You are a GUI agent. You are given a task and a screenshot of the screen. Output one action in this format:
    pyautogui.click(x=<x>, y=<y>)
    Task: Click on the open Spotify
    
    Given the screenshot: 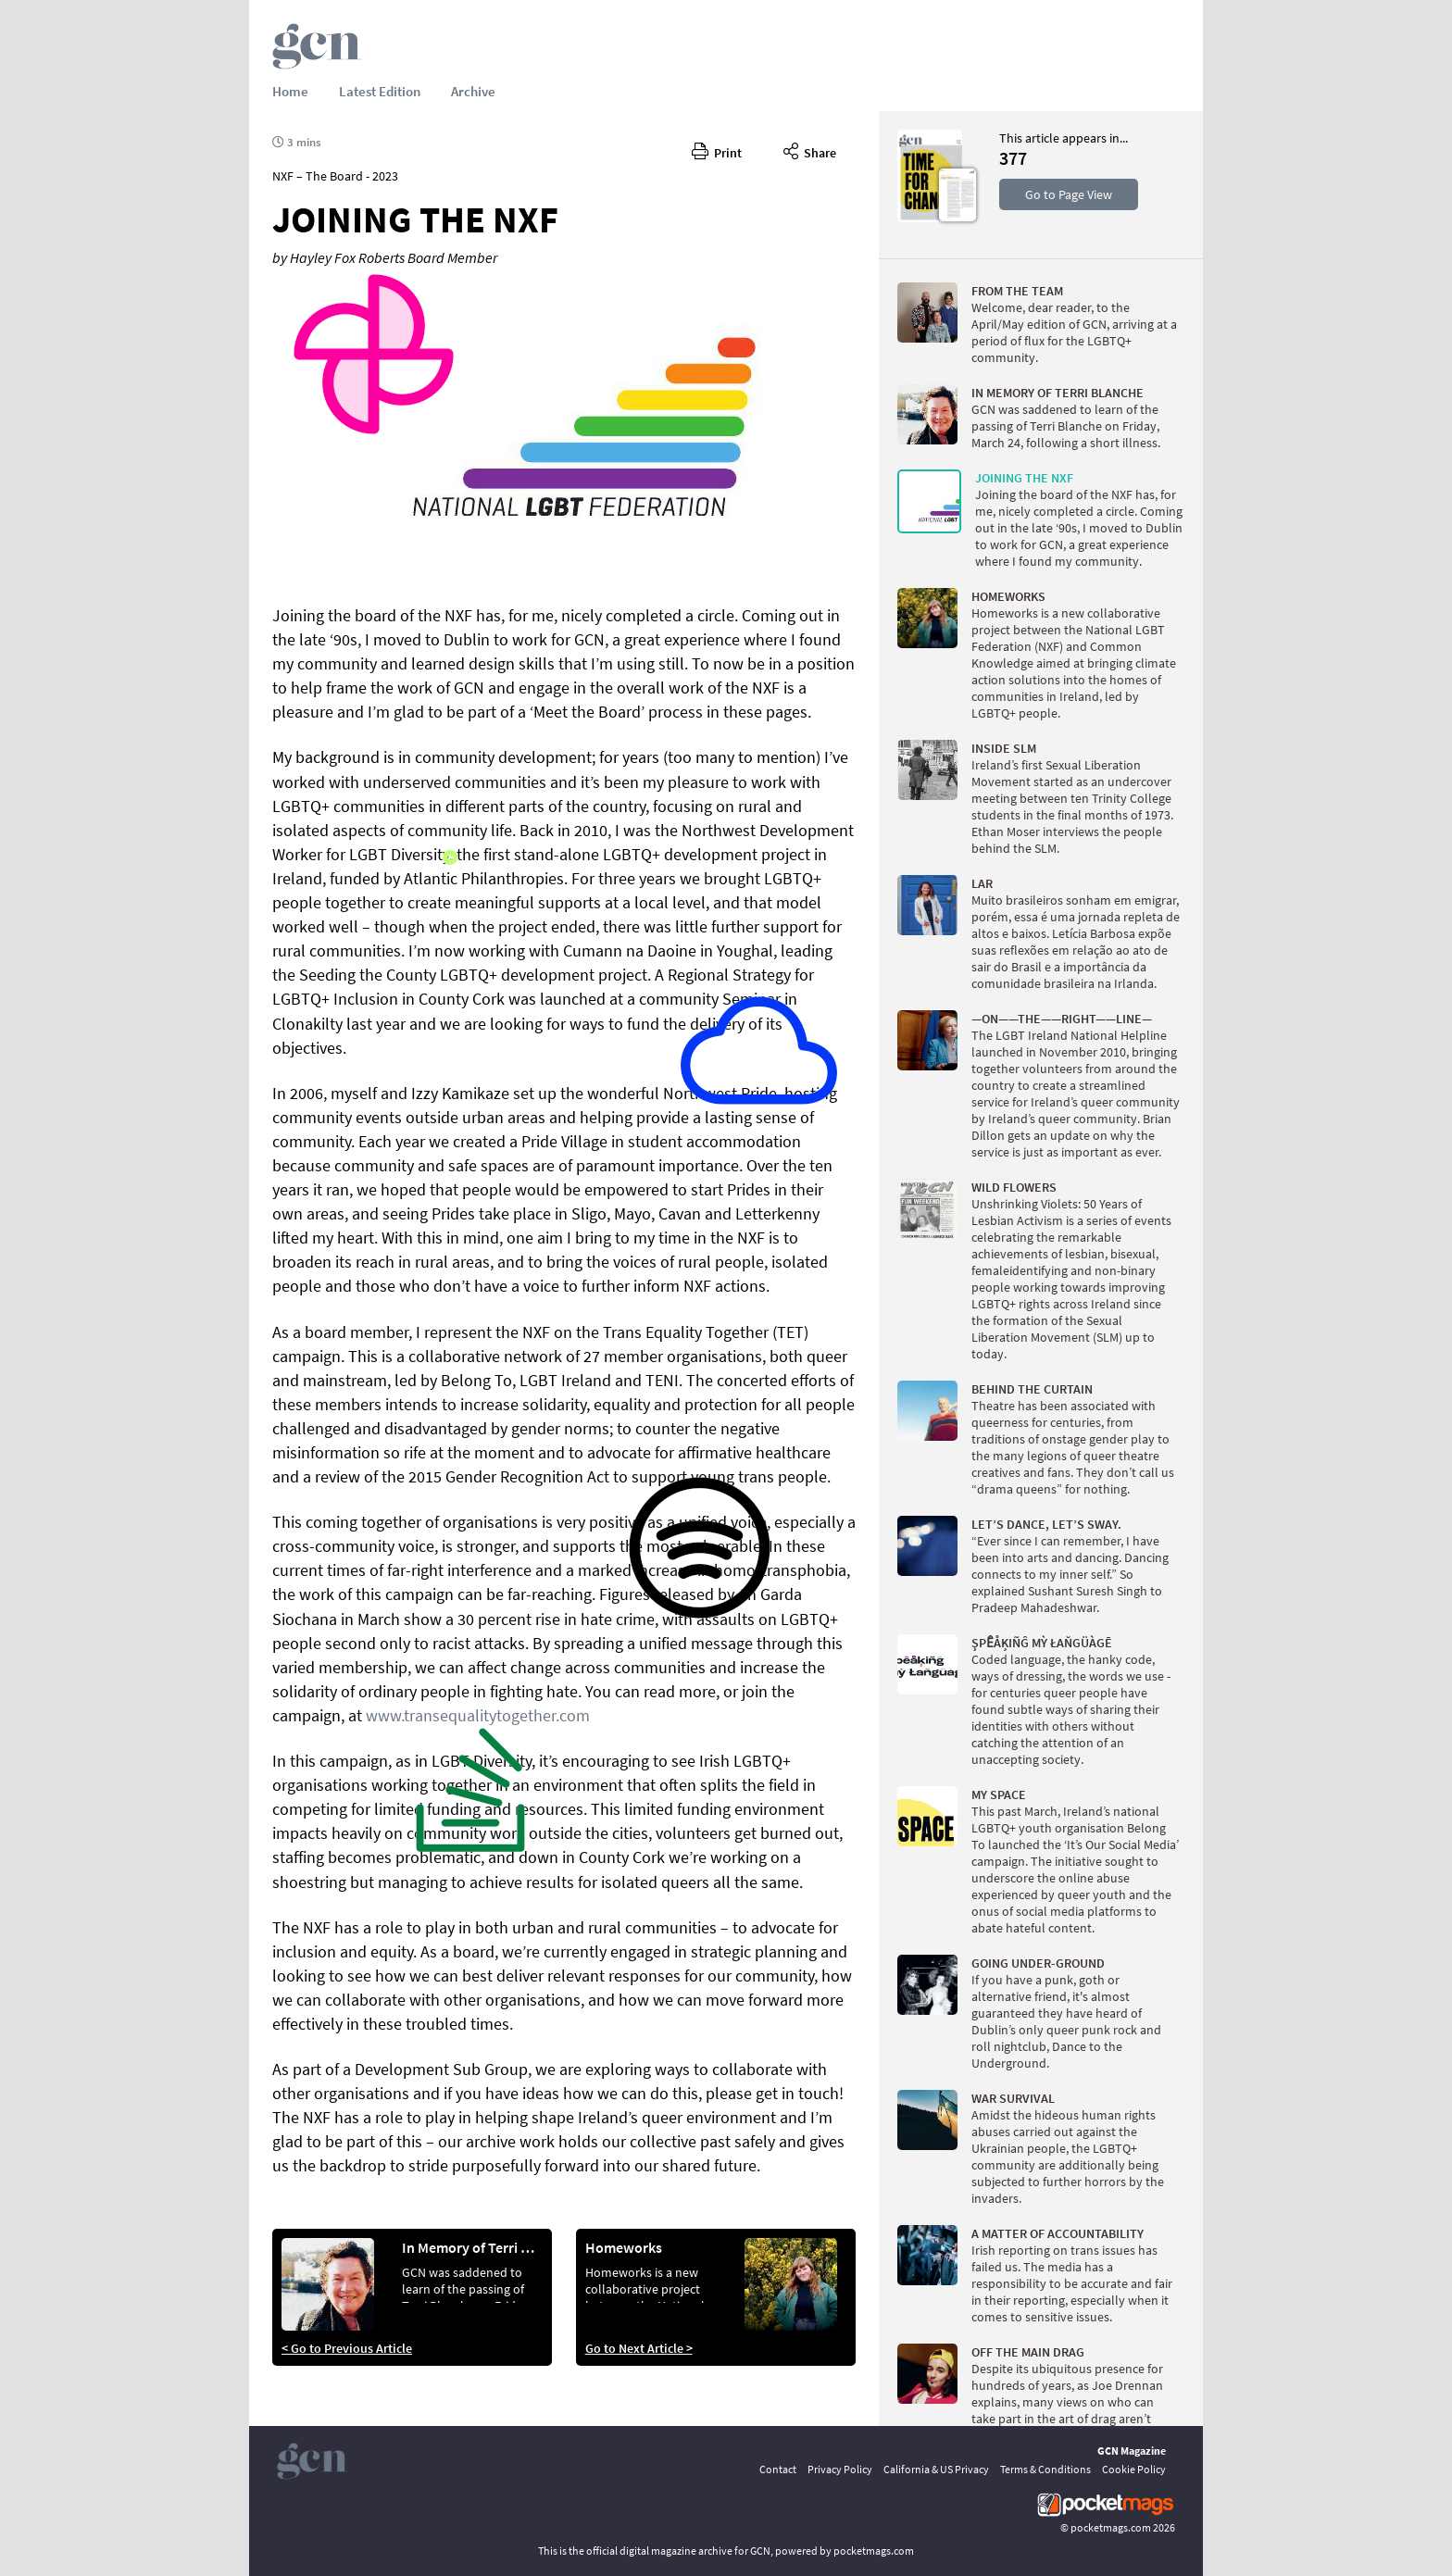 What is the action you would take?
    pyautogui.click(x=699, y=1547)
    